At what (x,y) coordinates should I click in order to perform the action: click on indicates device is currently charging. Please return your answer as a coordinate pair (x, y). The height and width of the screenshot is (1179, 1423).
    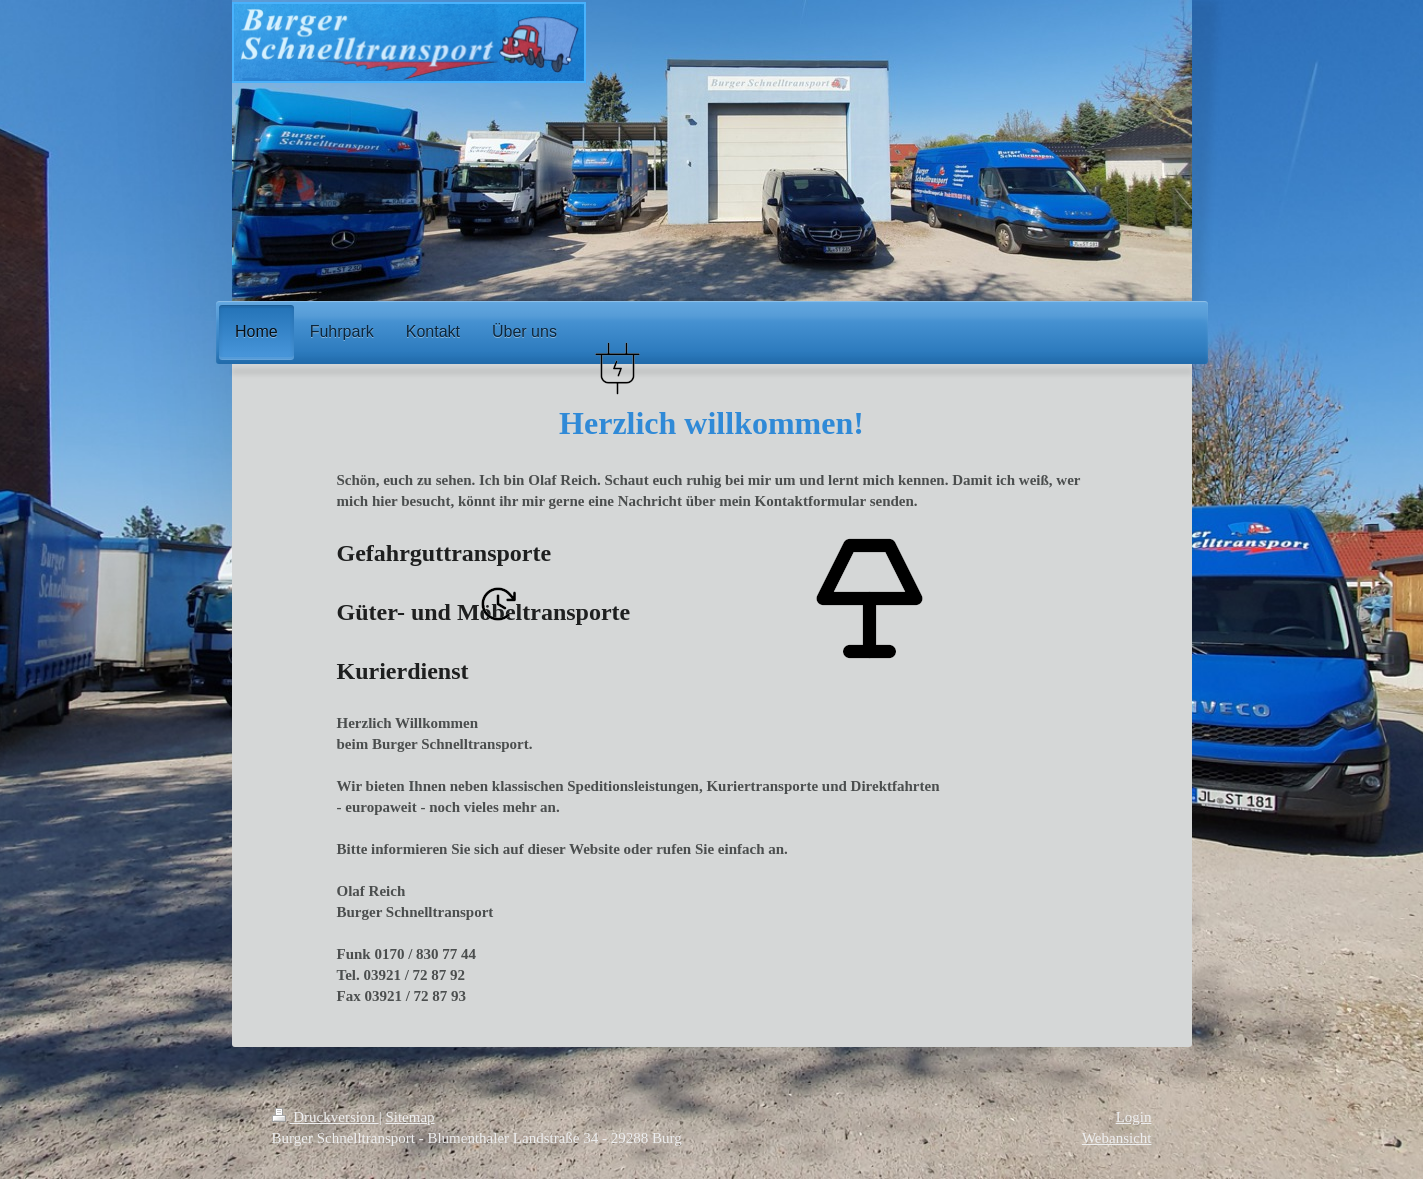
    Looking at the image, I should click on (617, 368).